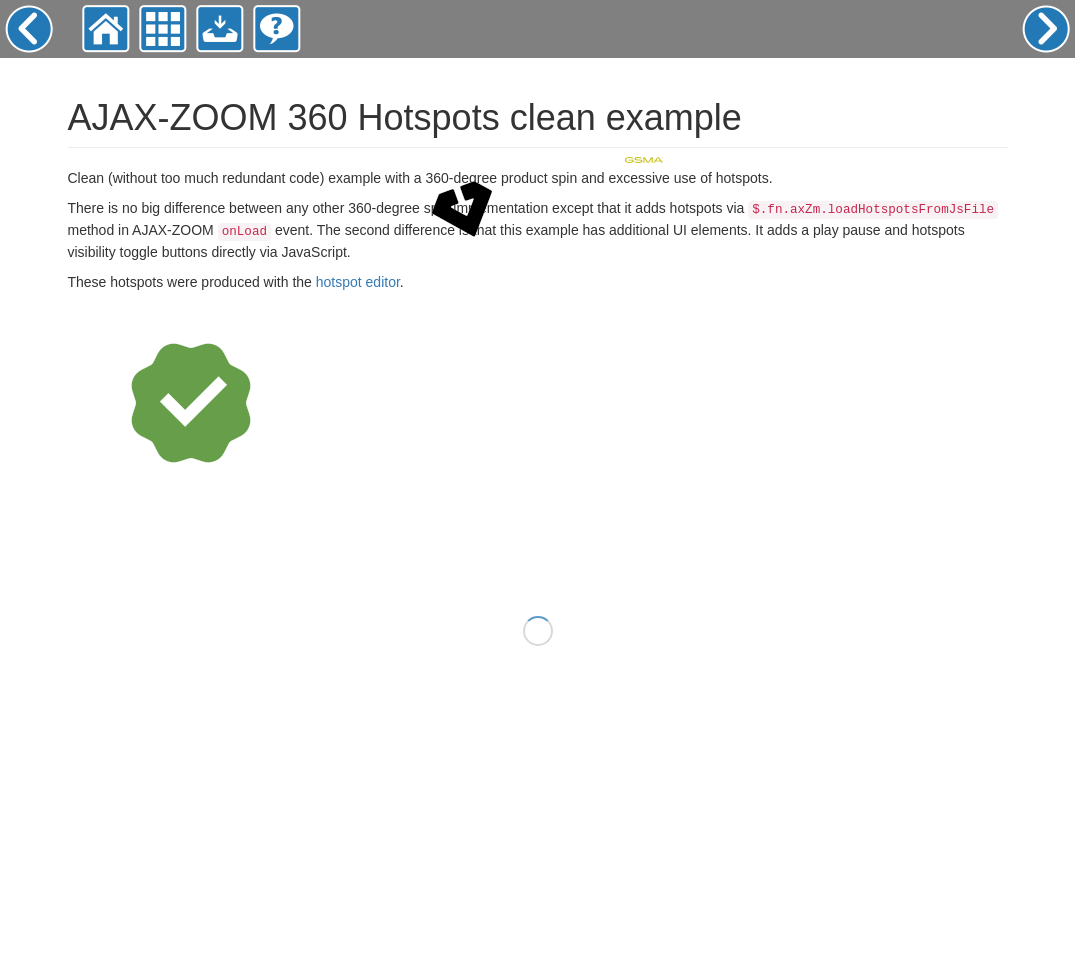 The image size is (1075, 960). I want to click on GSMA organization logo, so click(644, 160).